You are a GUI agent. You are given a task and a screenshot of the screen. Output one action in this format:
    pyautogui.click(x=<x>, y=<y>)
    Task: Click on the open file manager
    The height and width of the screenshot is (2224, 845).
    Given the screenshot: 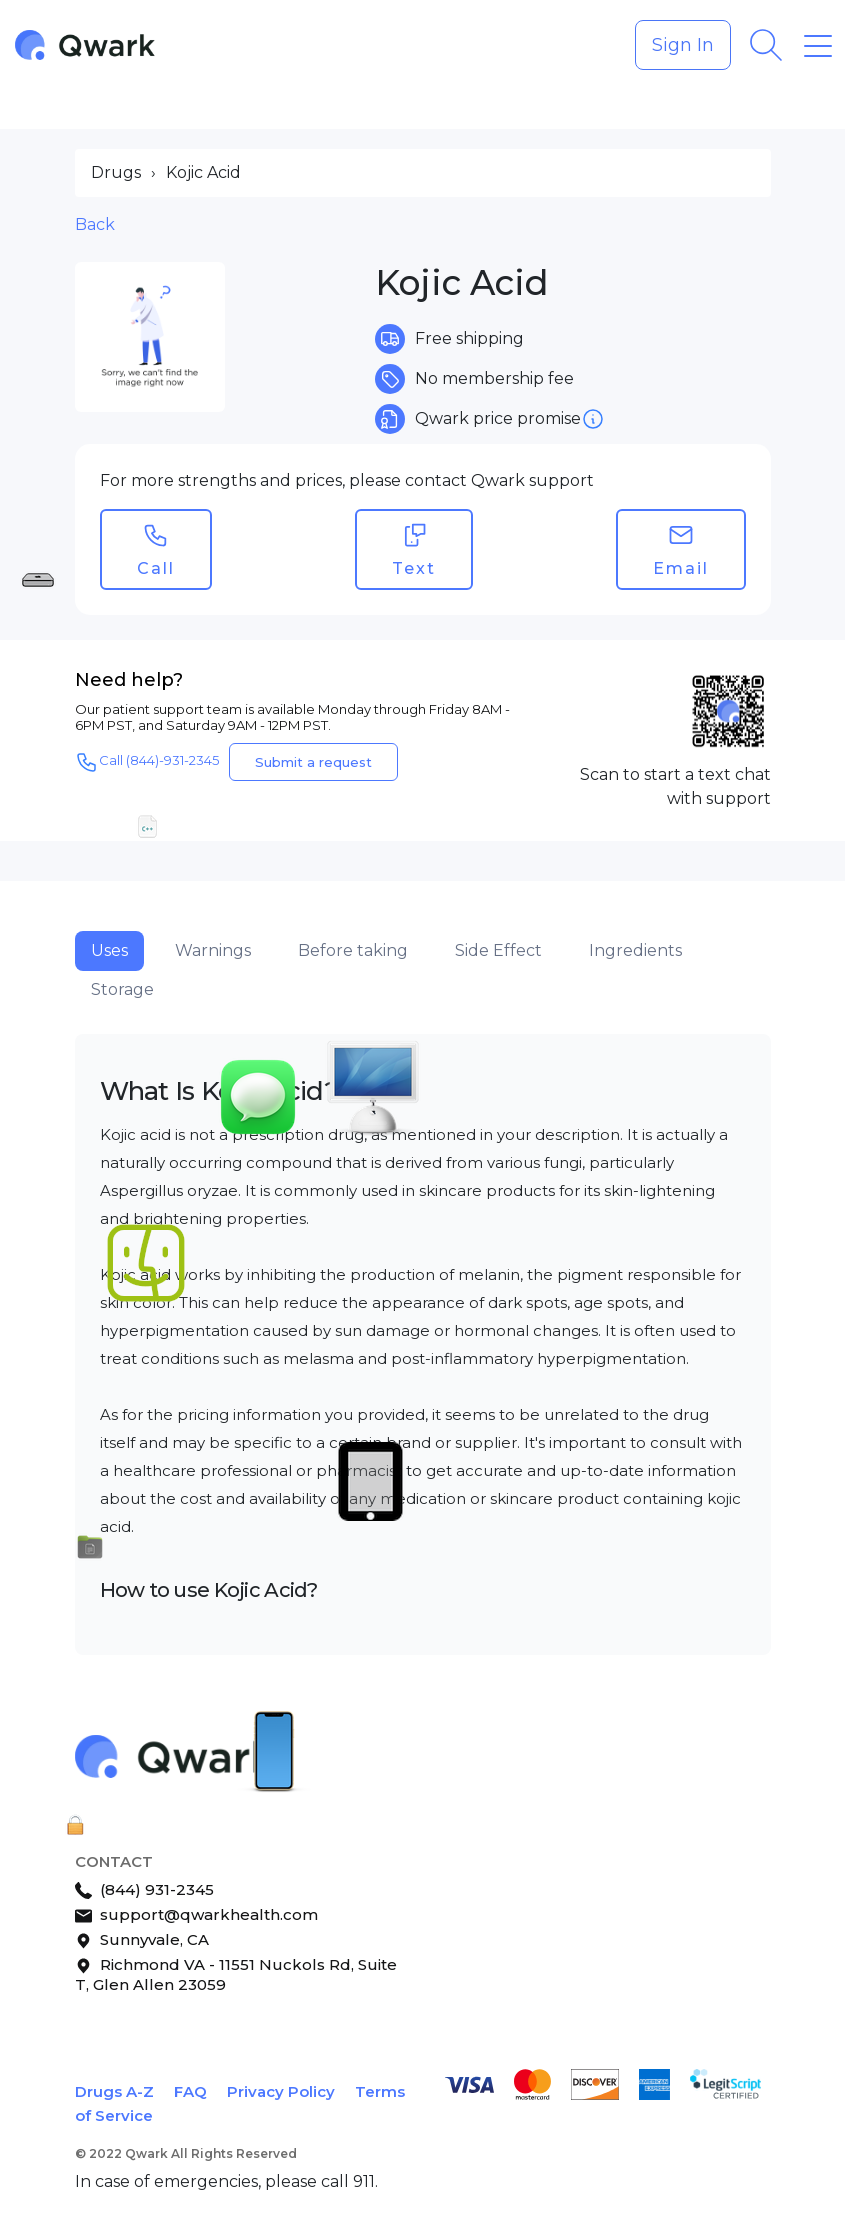 What is the action you would take?
    pyautogui.click(x=146, y=1263)
    